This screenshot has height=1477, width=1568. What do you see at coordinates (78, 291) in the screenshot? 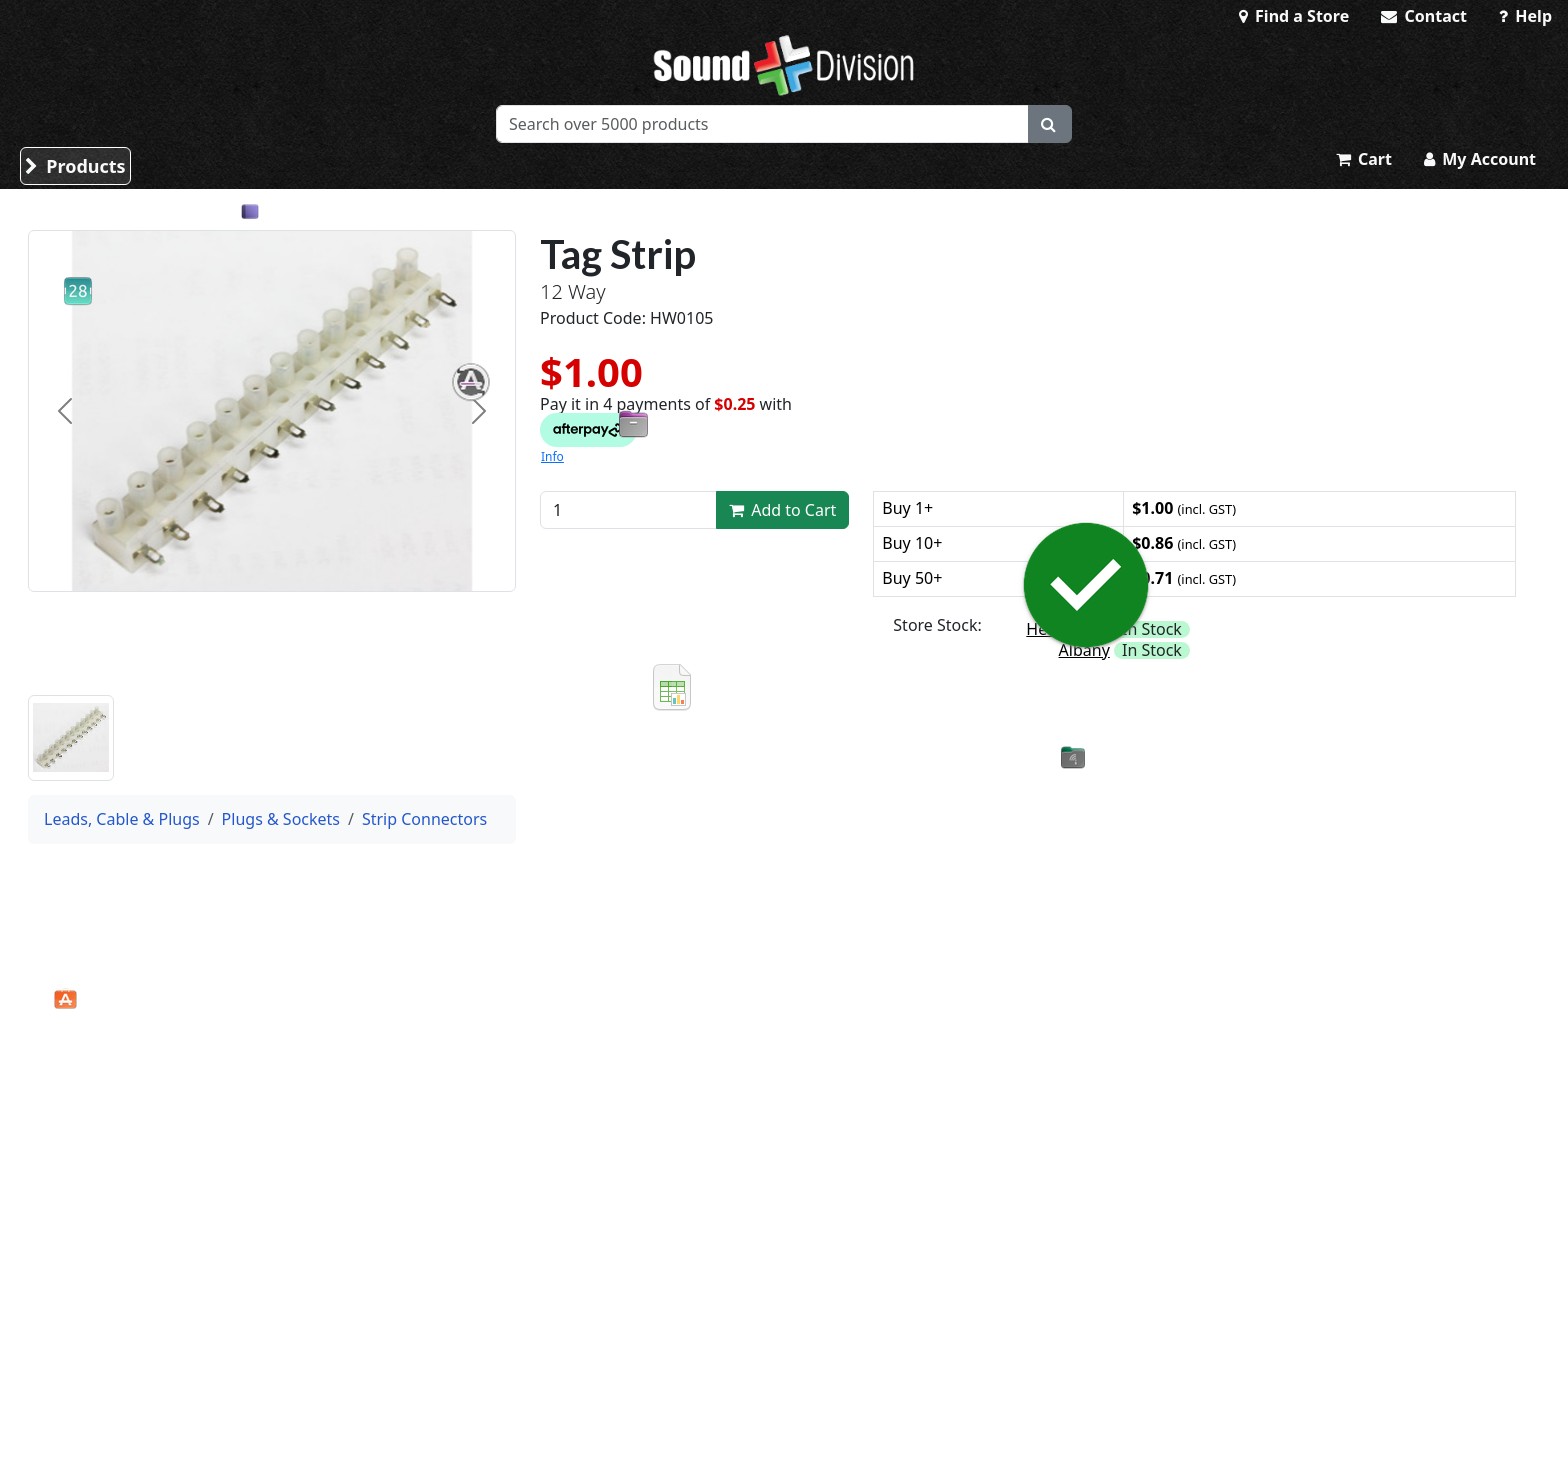
I see `open the gnome calendar app` at bounding box center [78, 291].